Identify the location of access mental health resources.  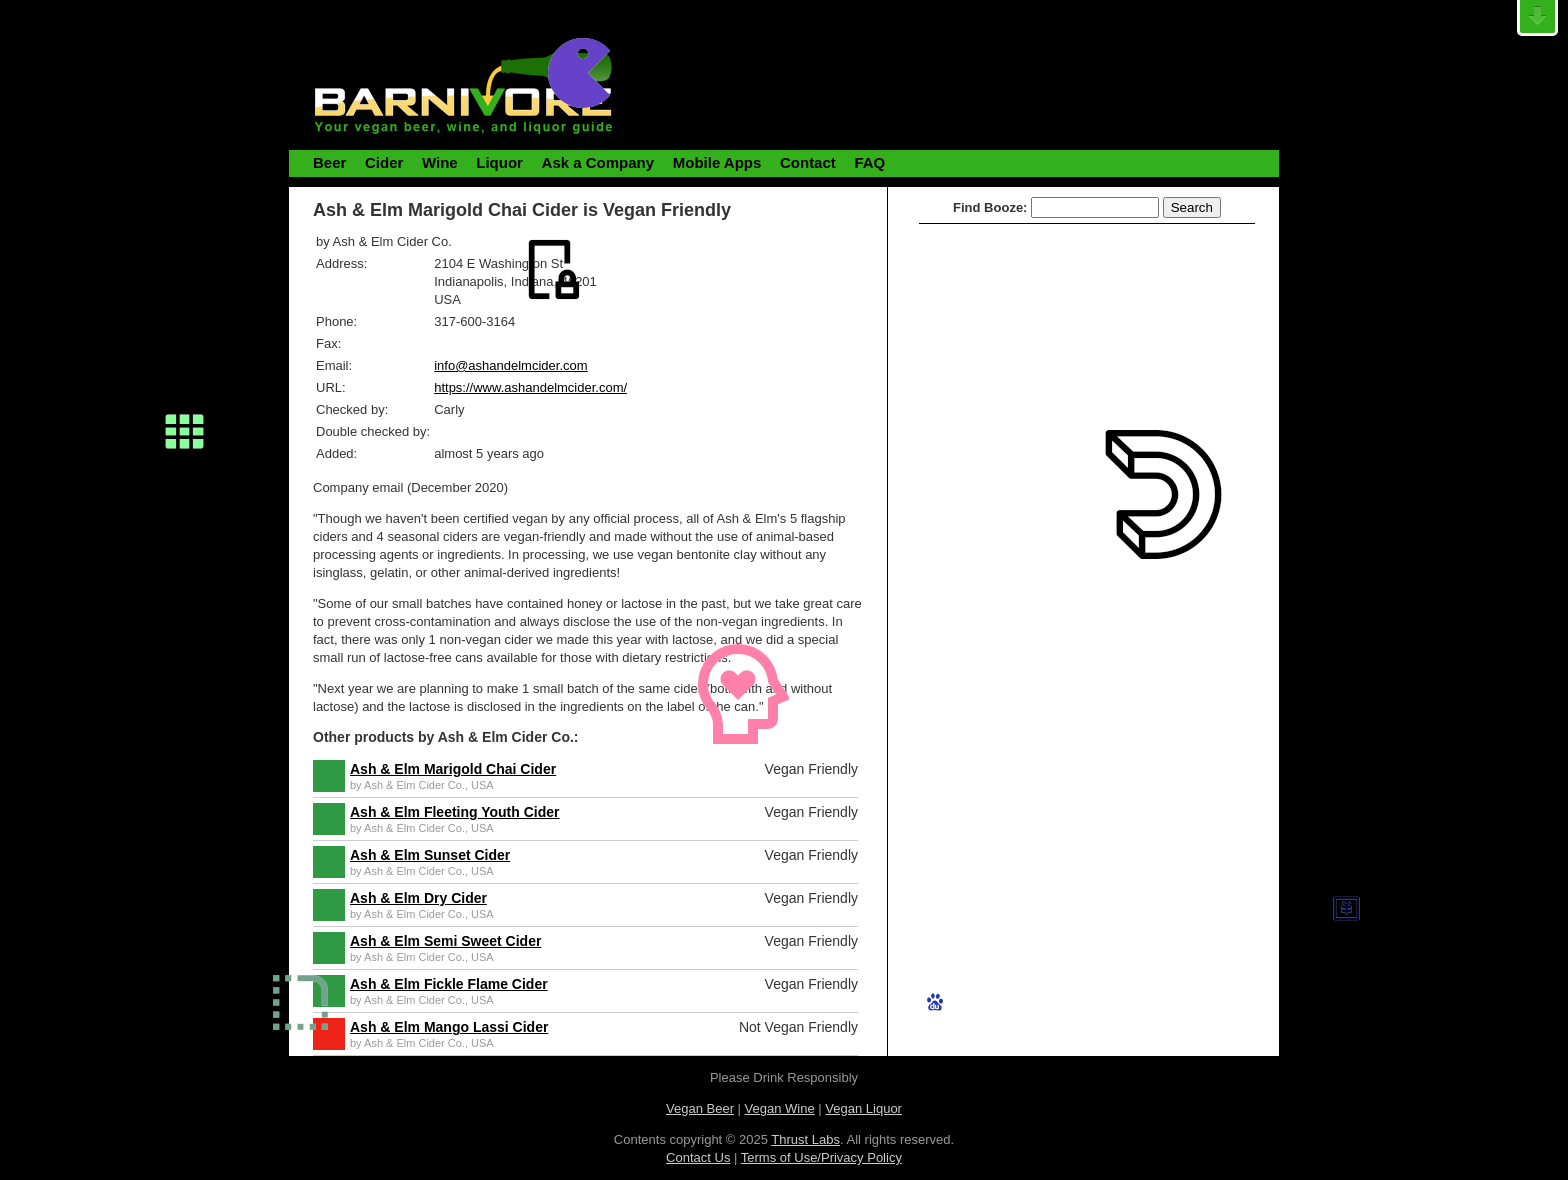
(743, 694).